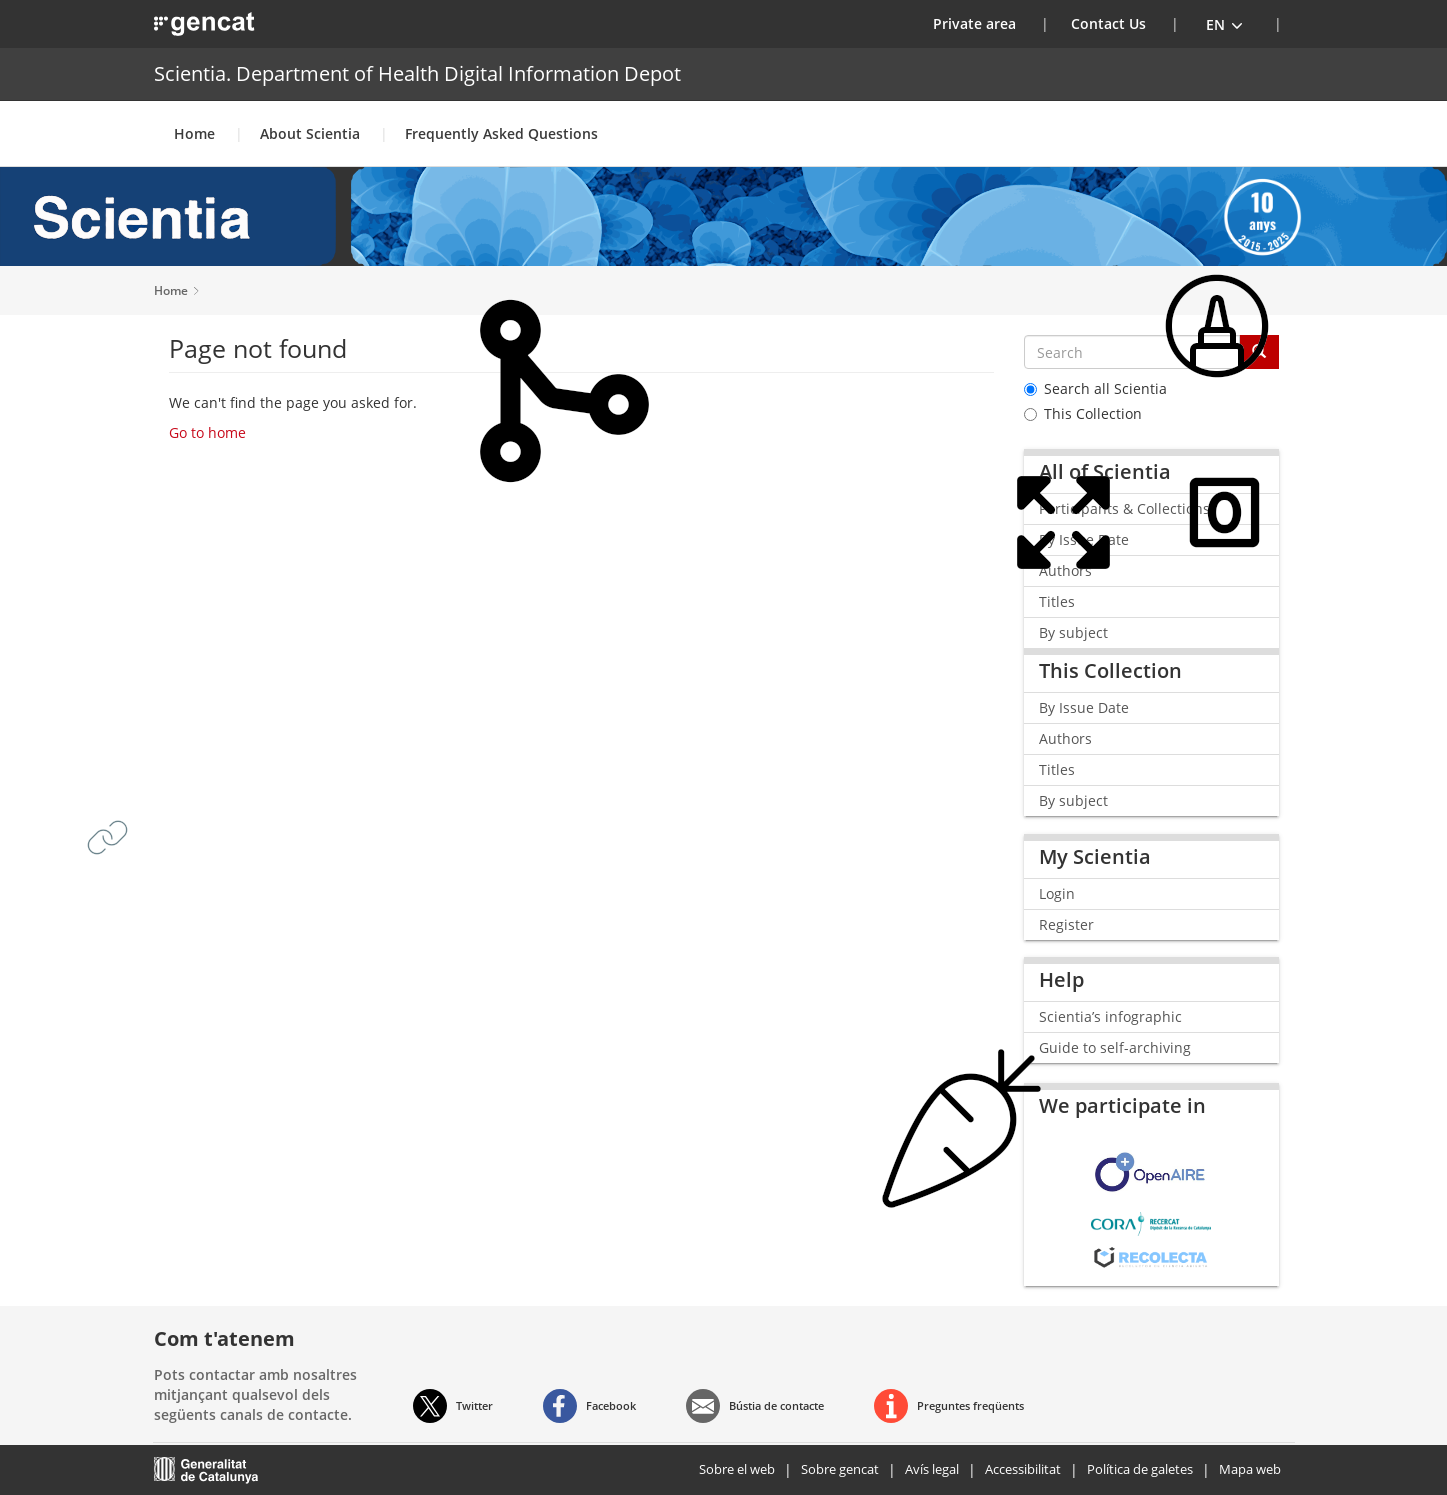 Image resolution: width=1447 pixels, height=1495 pixels. What do you see at coordinates (1224, 512) in the screenshot?
I see `indicates zero items or count` at bounding box center [1224, 512].